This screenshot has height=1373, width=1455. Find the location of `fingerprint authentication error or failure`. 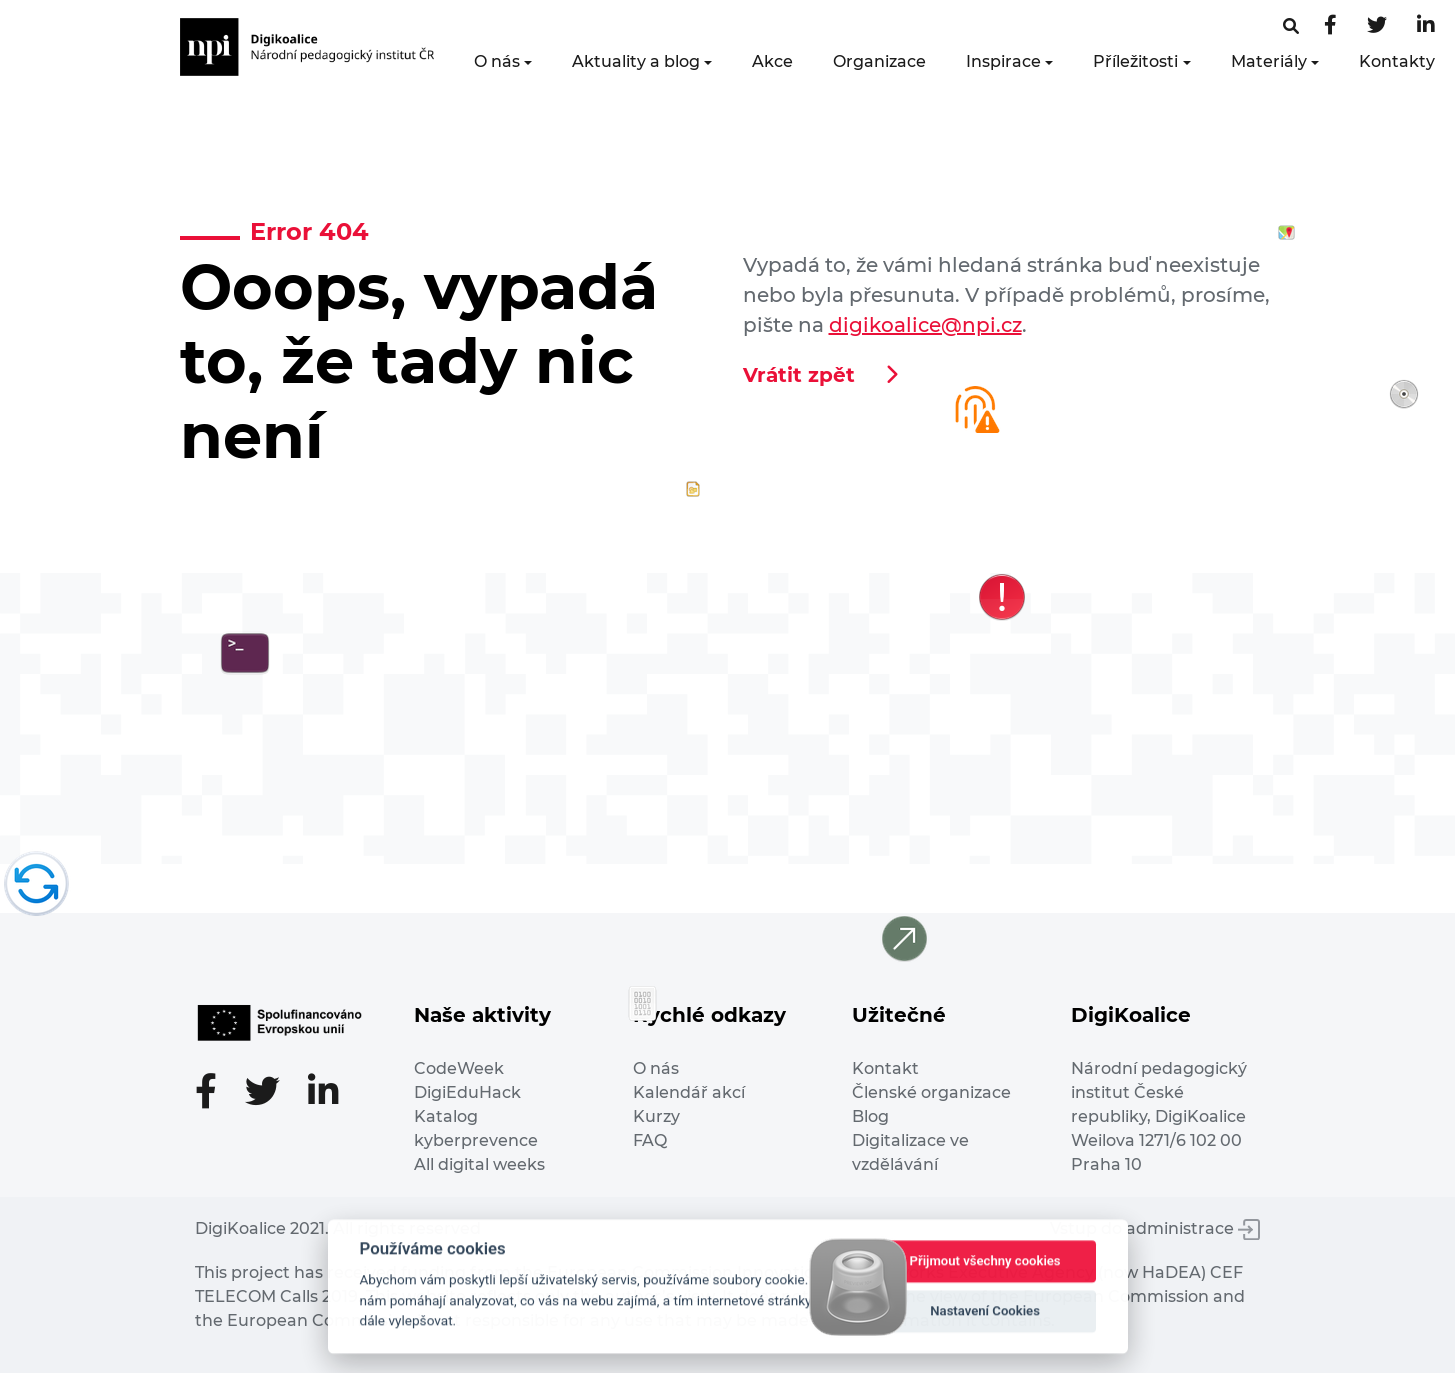

fingerprint authentication error or failure is located at coordinates (977, 409).